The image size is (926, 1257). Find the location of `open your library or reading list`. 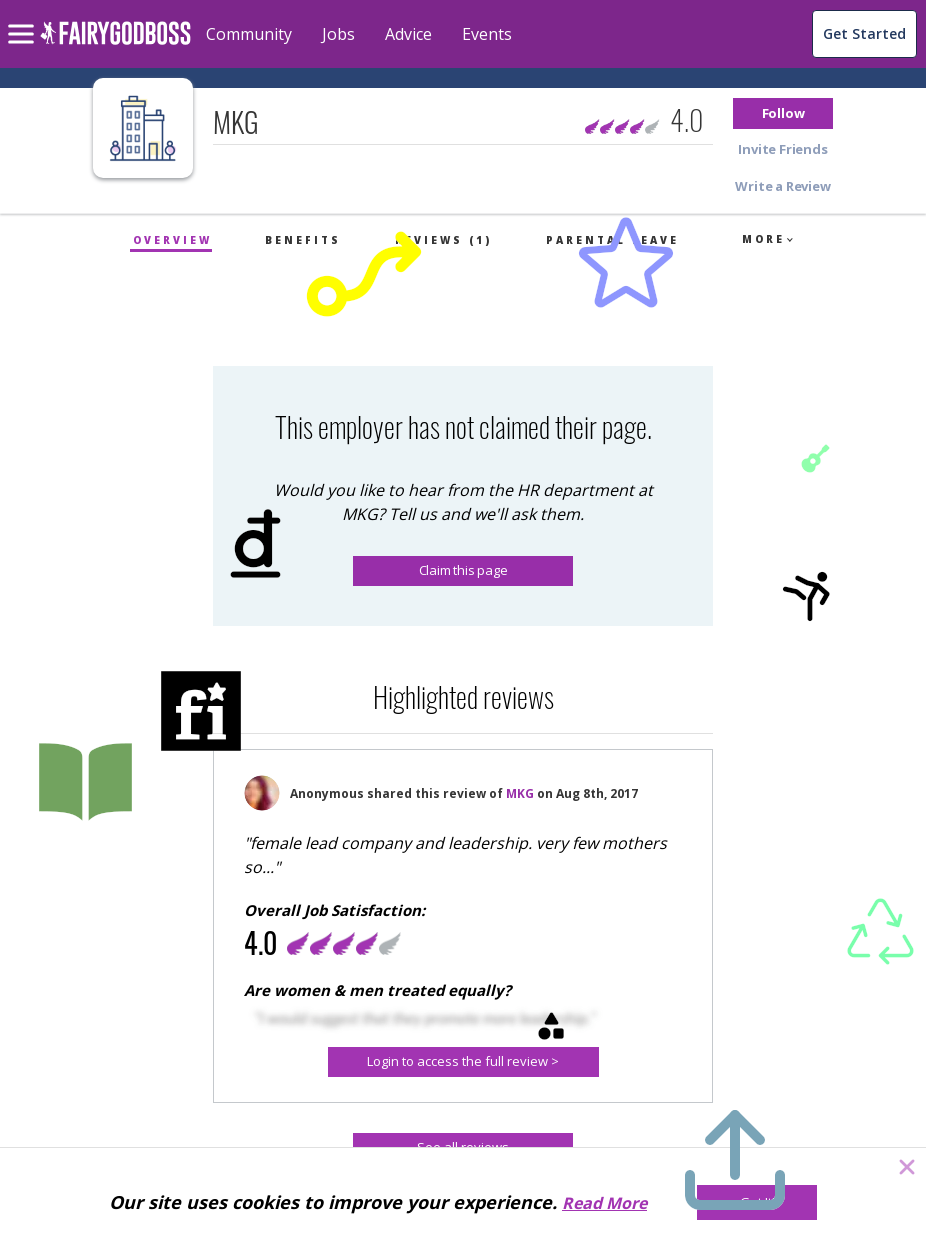

open your library or reading list is located at coordinates (85, 783).